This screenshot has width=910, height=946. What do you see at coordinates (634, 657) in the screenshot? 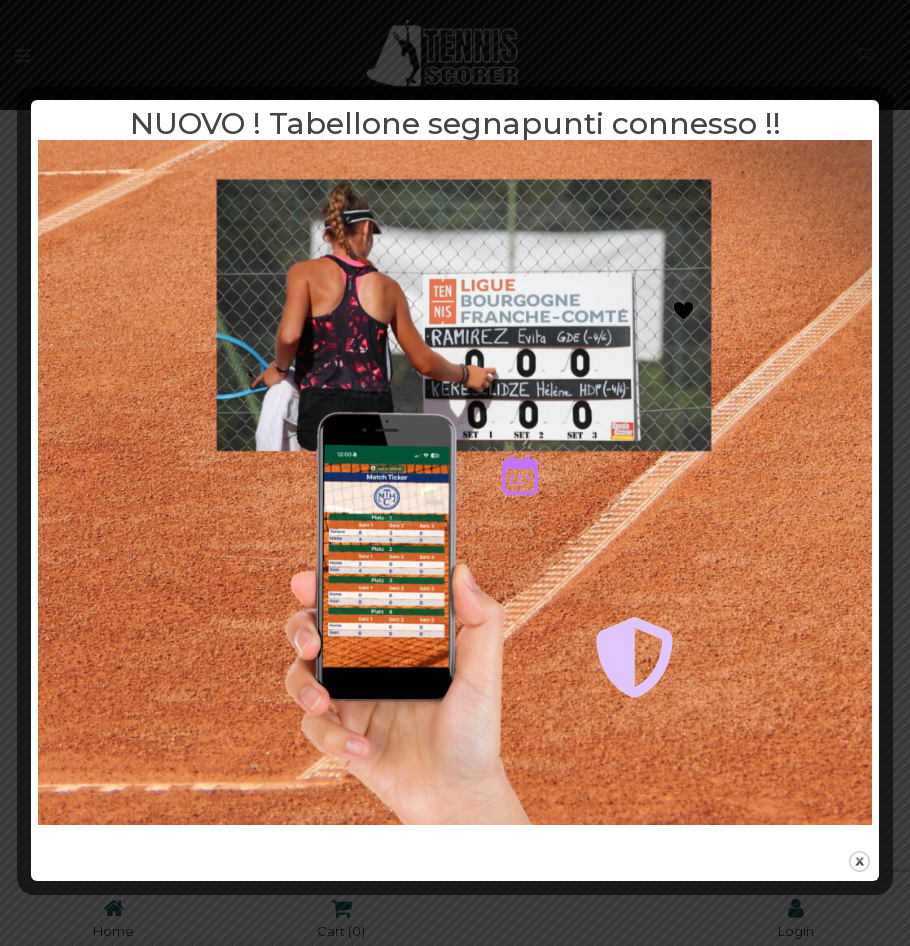
I see `access security or privacy settings` at bounding box center [634, 657].